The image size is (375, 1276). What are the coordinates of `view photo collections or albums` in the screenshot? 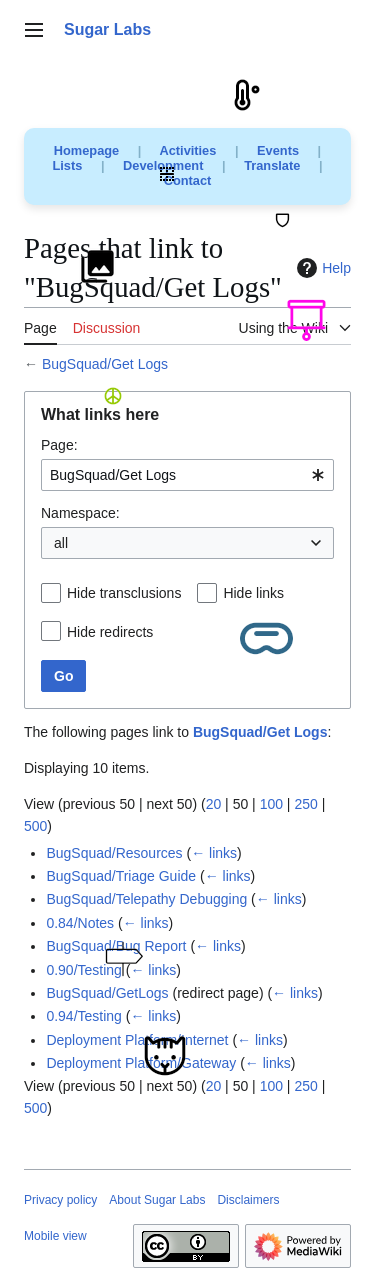 It's located at (97, 266).